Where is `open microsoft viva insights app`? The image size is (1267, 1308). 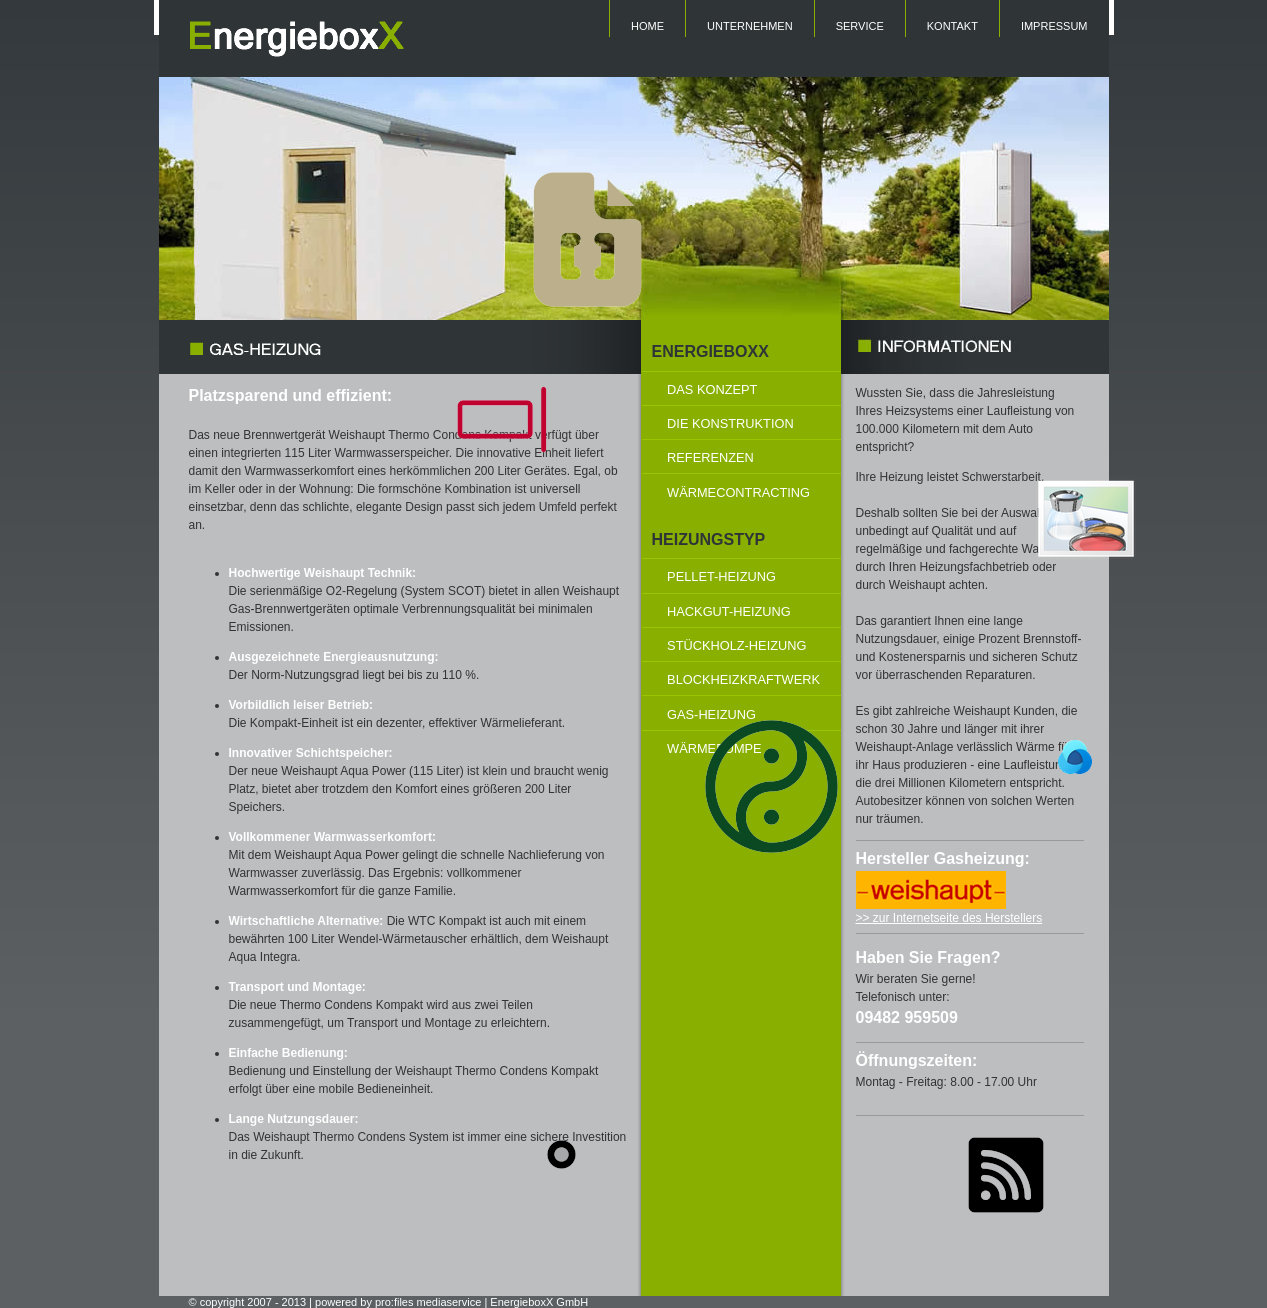 open microsoft viva insights app is located at coordinates (1075, 757).